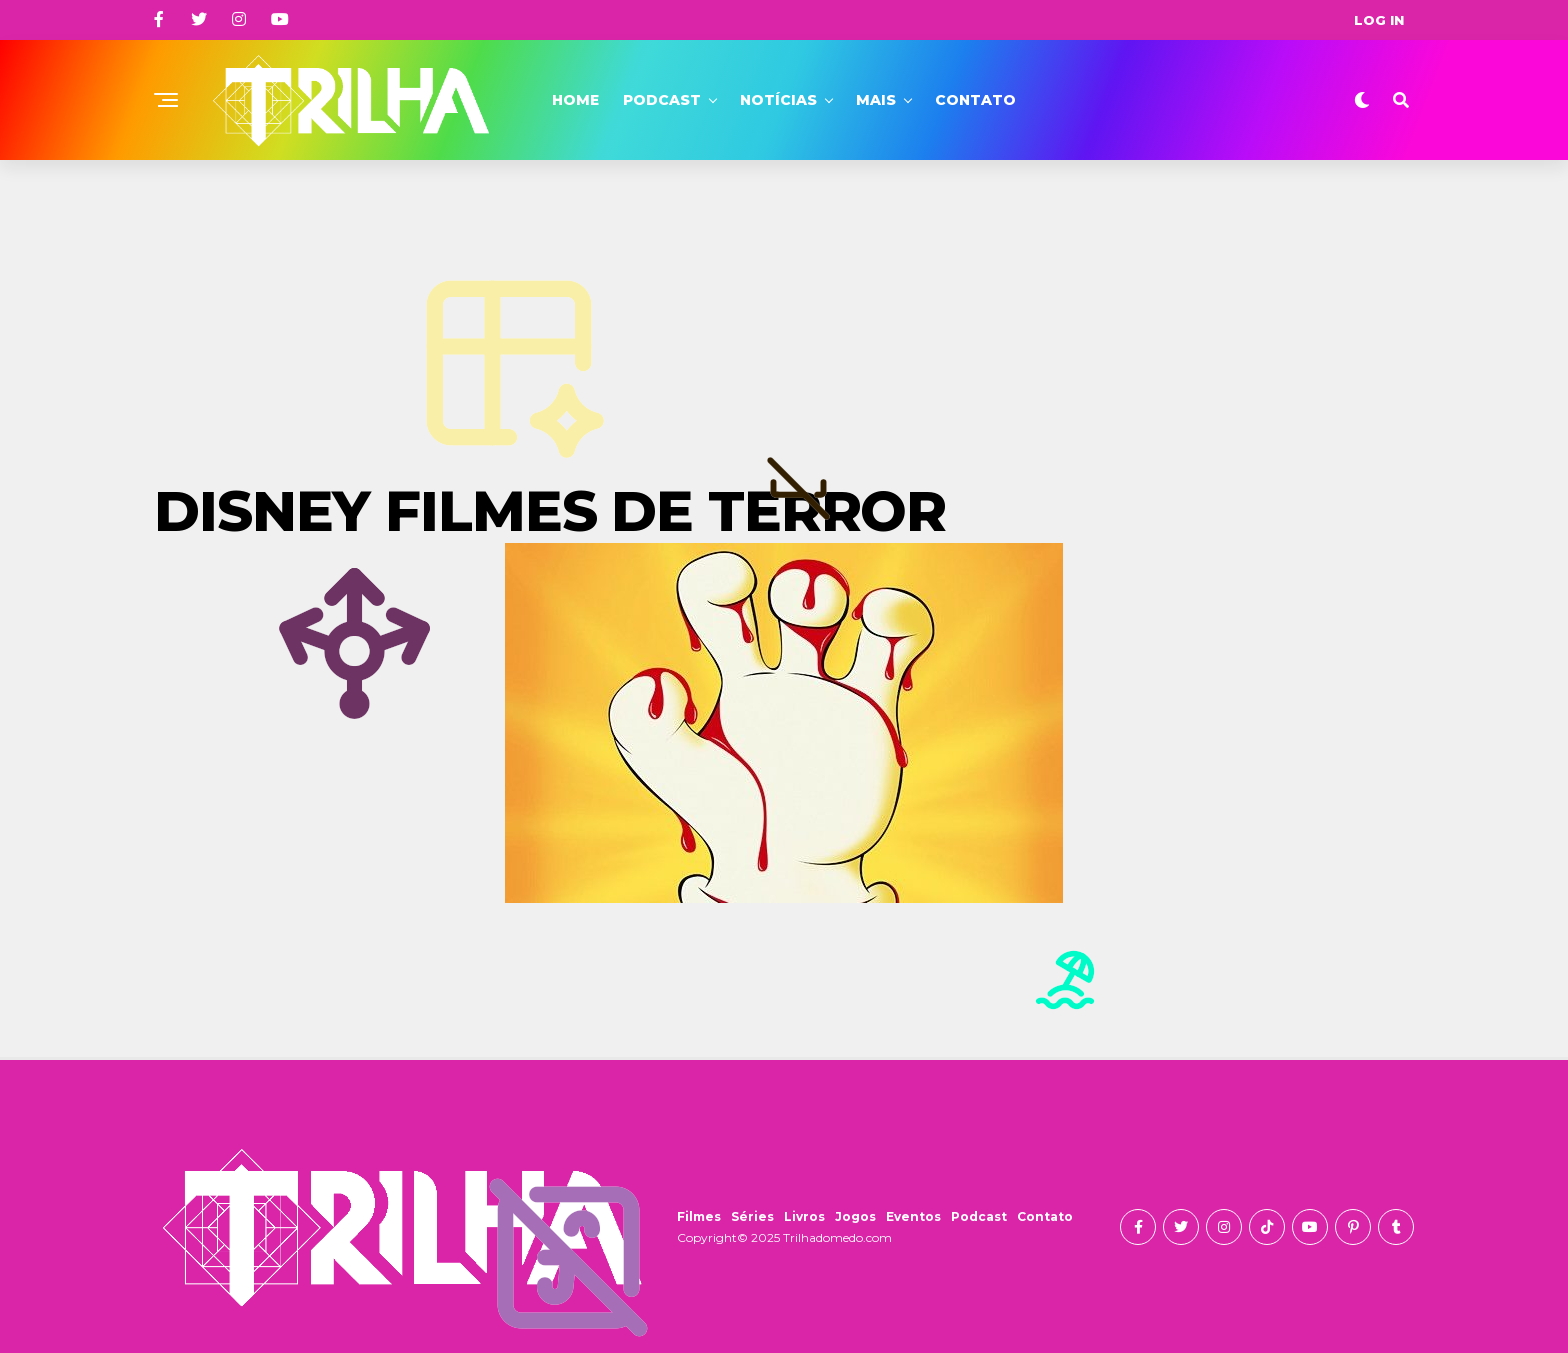 The image size is (1568, 1353). I want to click on disable spacebar or space key input, so click(798, 488).